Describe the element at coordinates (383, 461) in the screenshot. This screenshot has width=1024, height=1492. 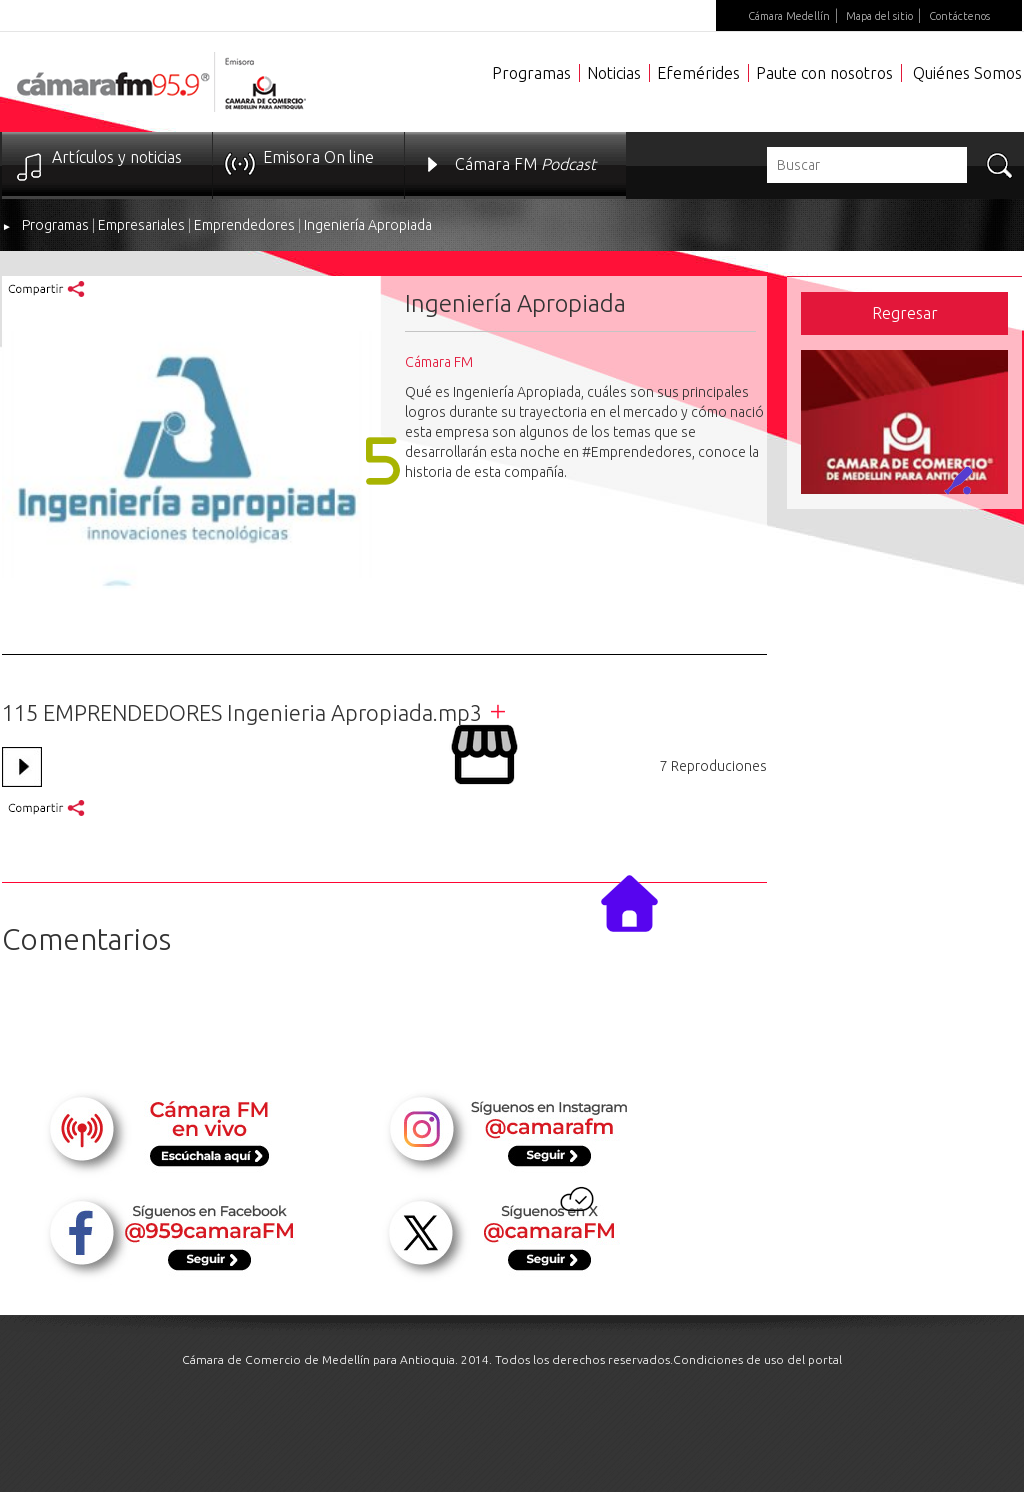
I see `indicates the number five in a list or count` at that location.